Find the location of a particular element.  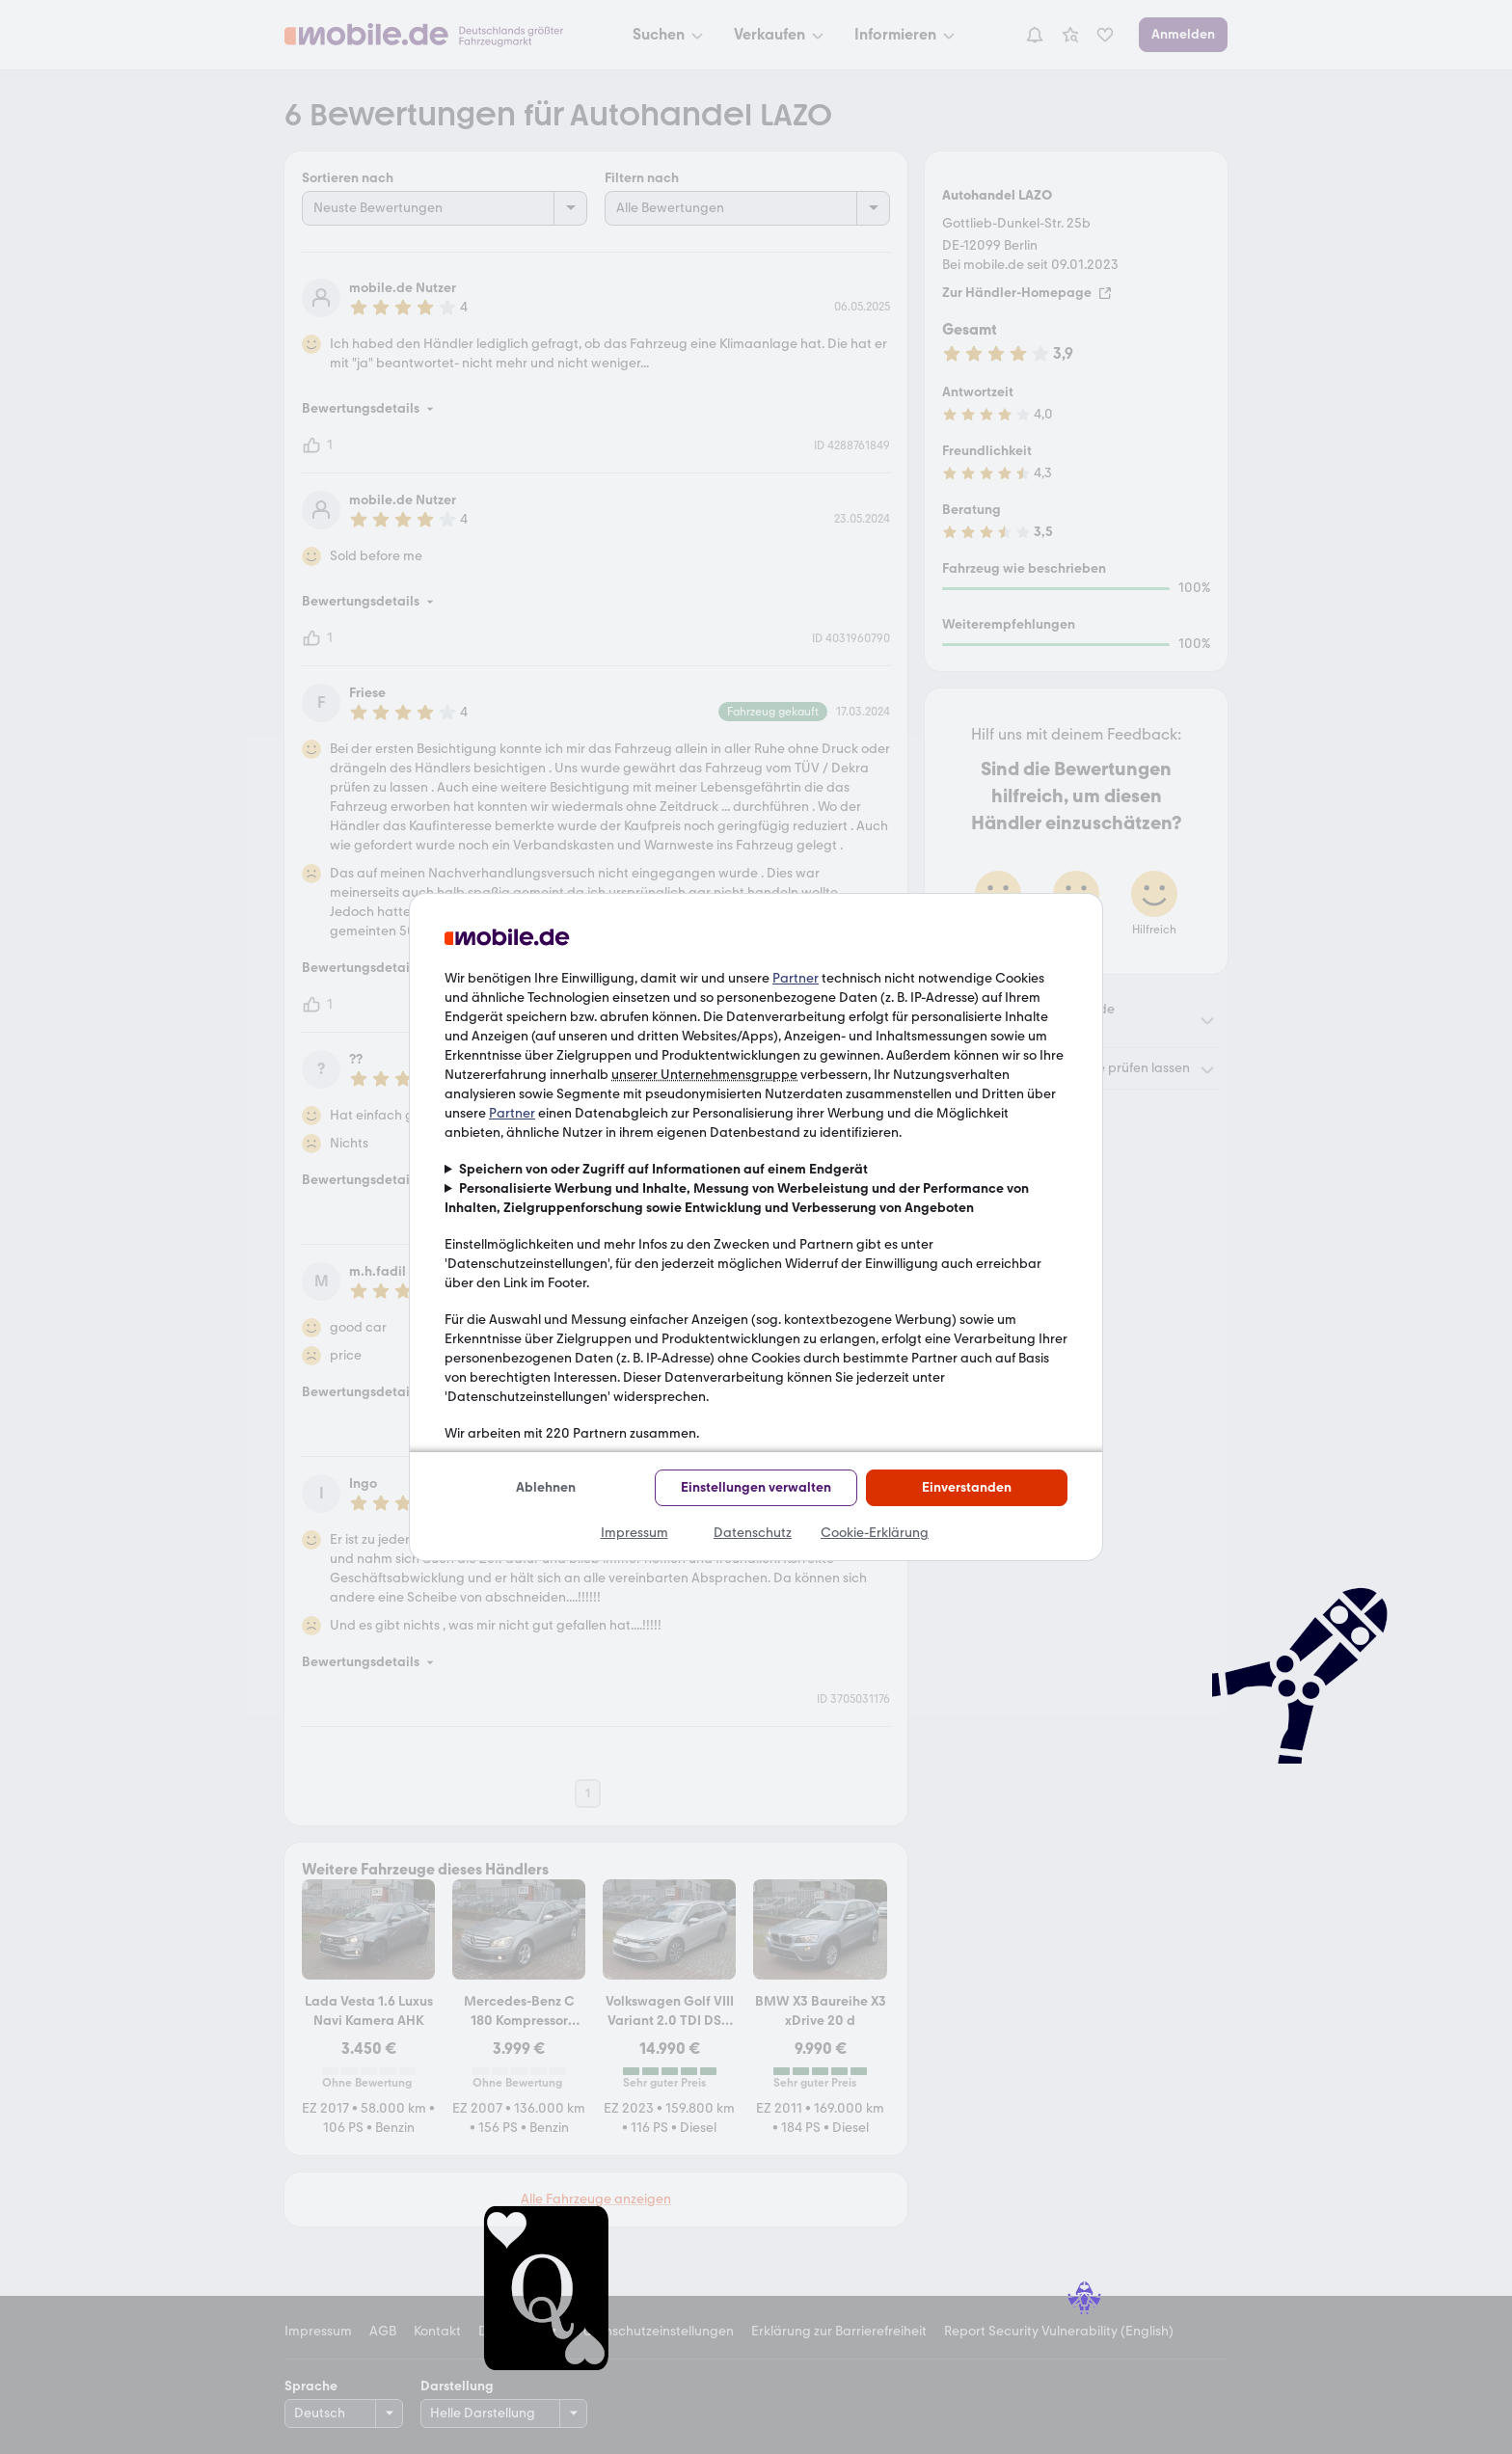

queen of hearts playing card is located at coordinates (546, 2288).